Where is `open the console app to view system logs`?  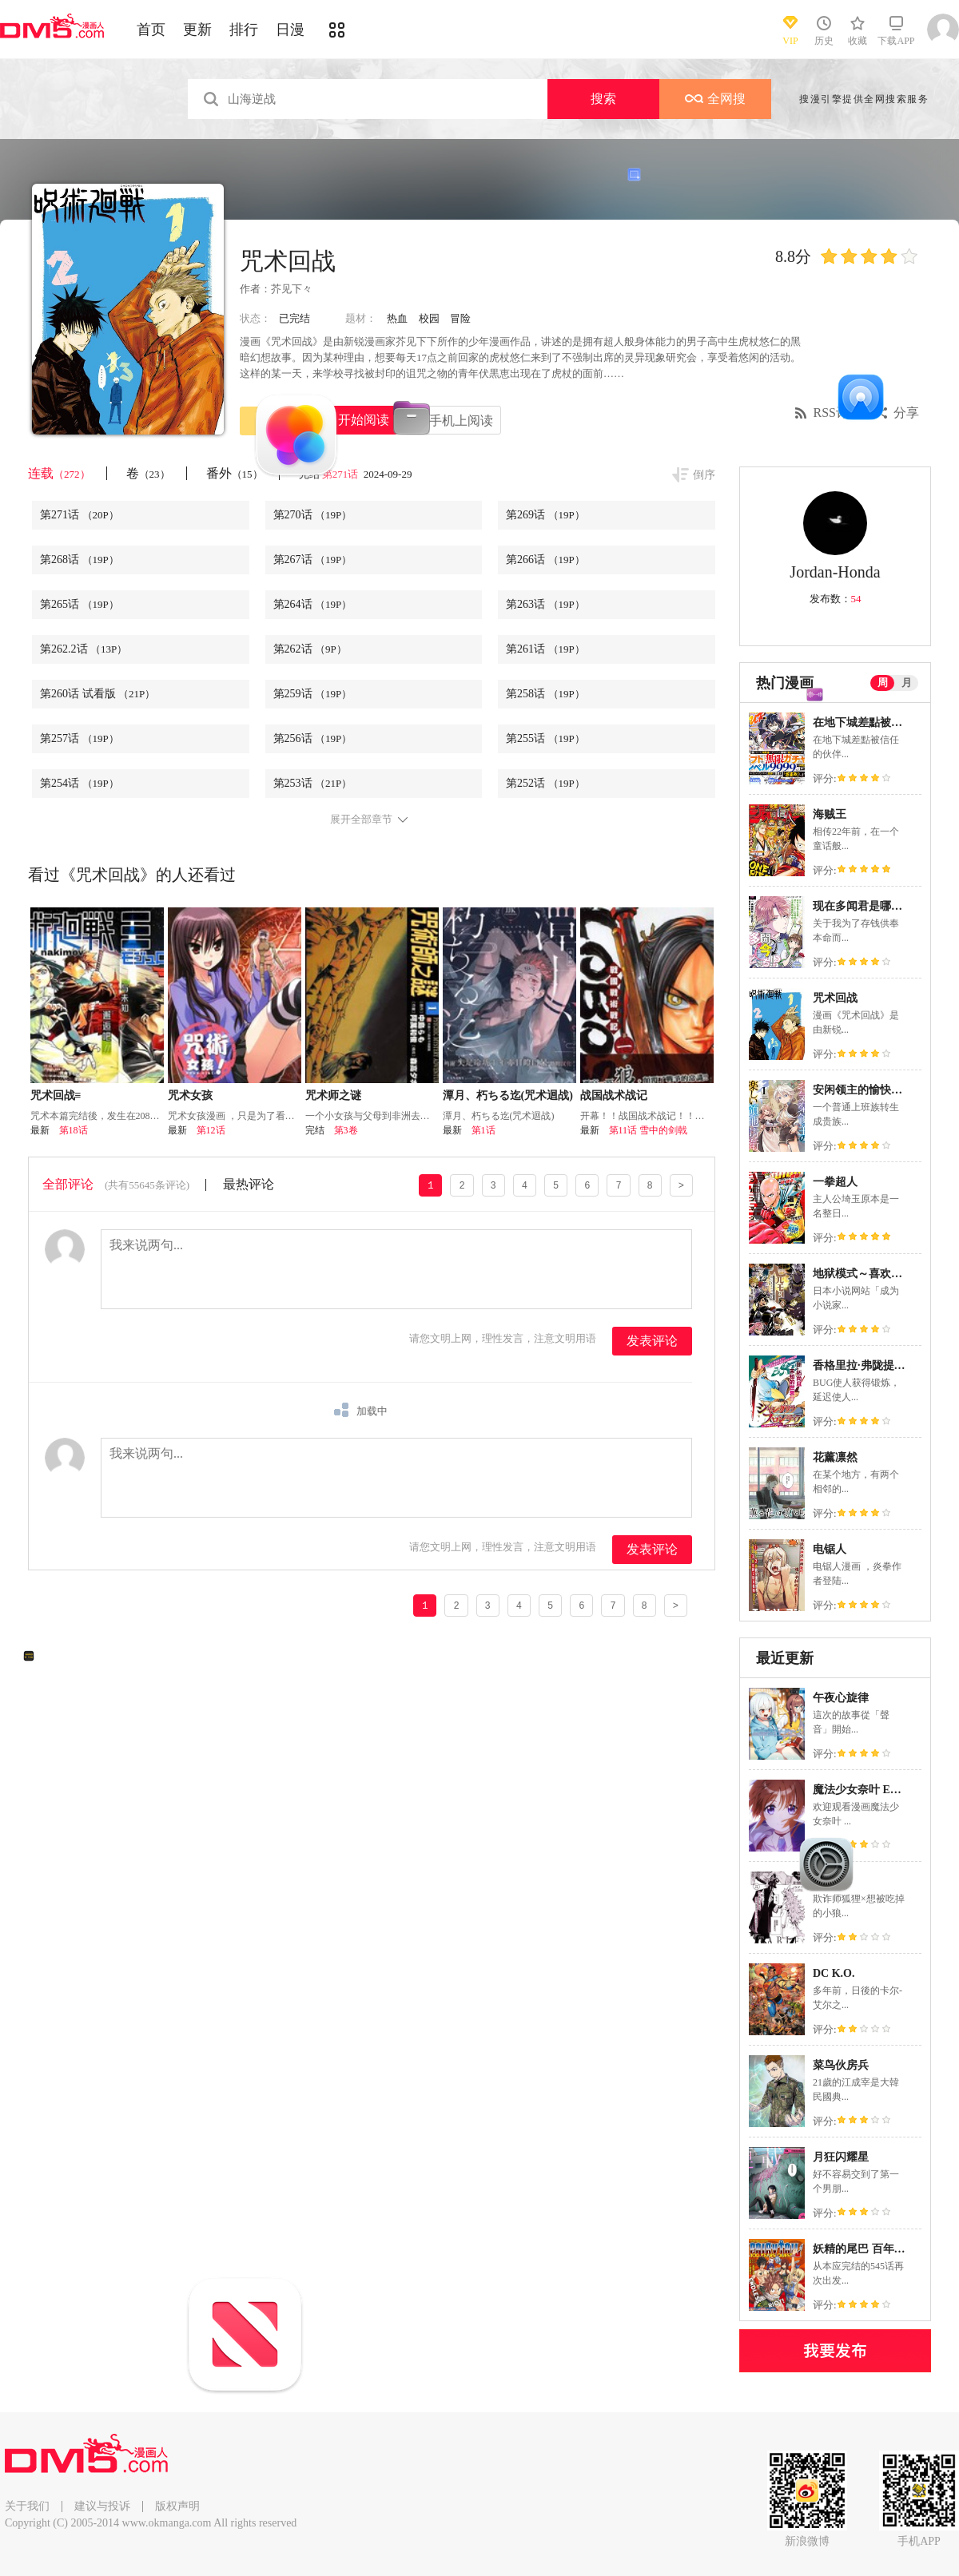
open the console app to view system logs is located at coordinates (29, 1656).